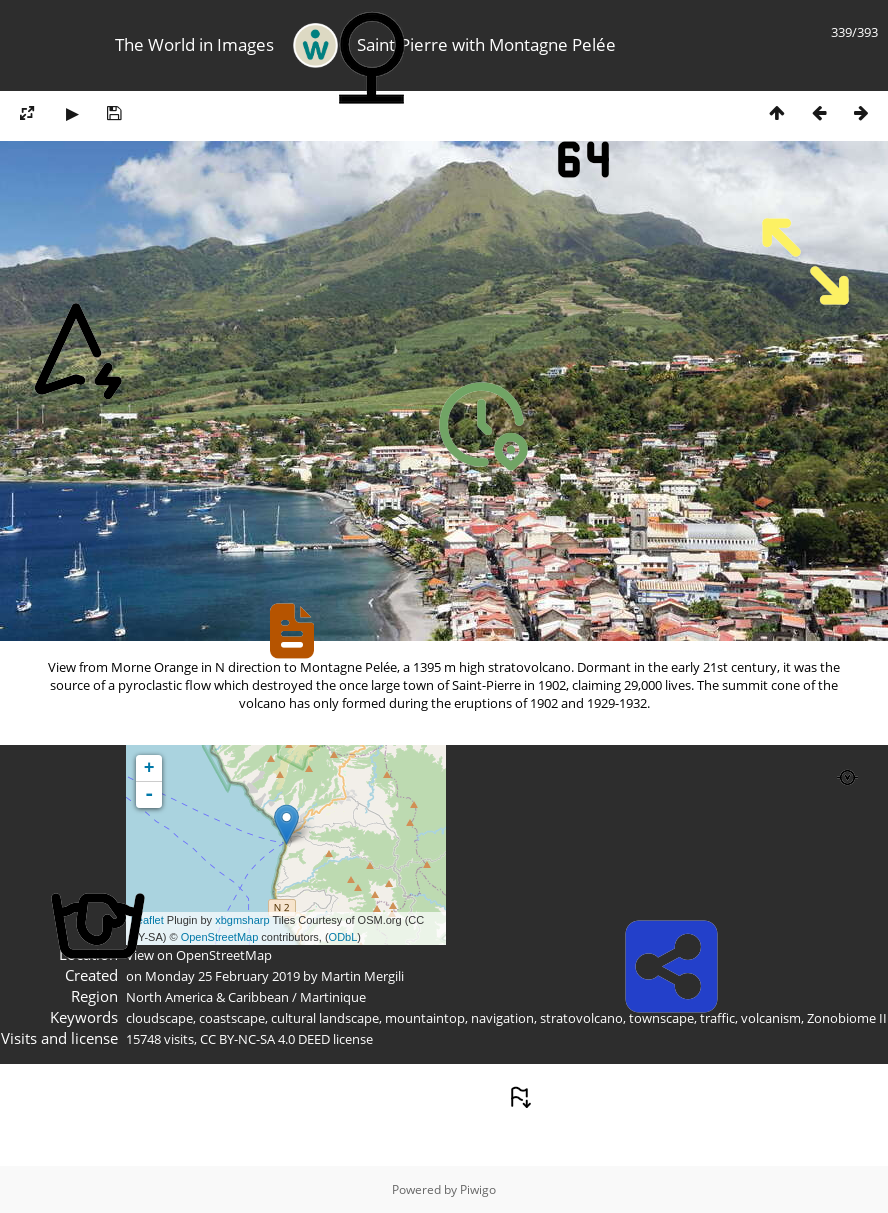 The height and width of the screenshot is (1213, 888). I want to click on share content to social media or other apps, so click(671, 966).